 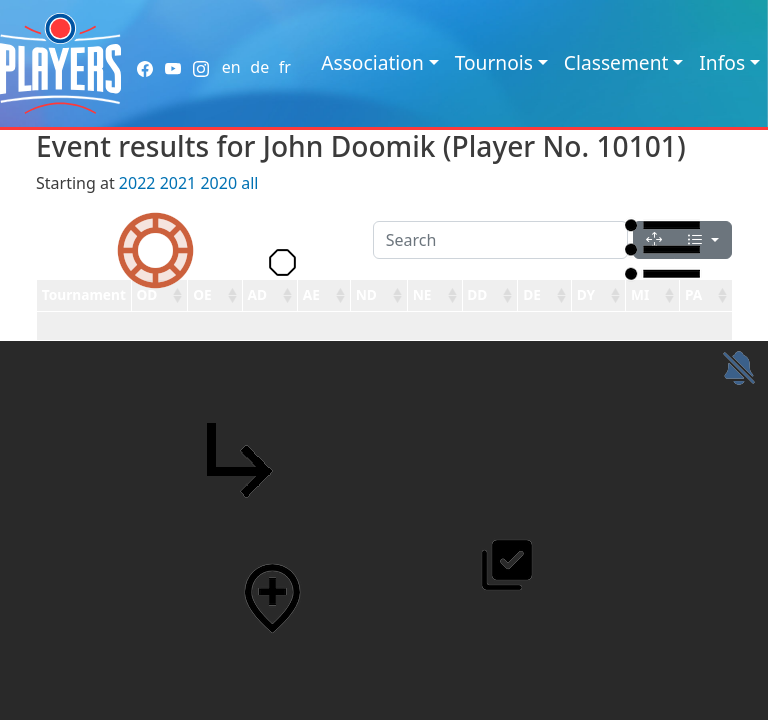 I want to click on access casino or gambling games, so click(x=155, y=250).